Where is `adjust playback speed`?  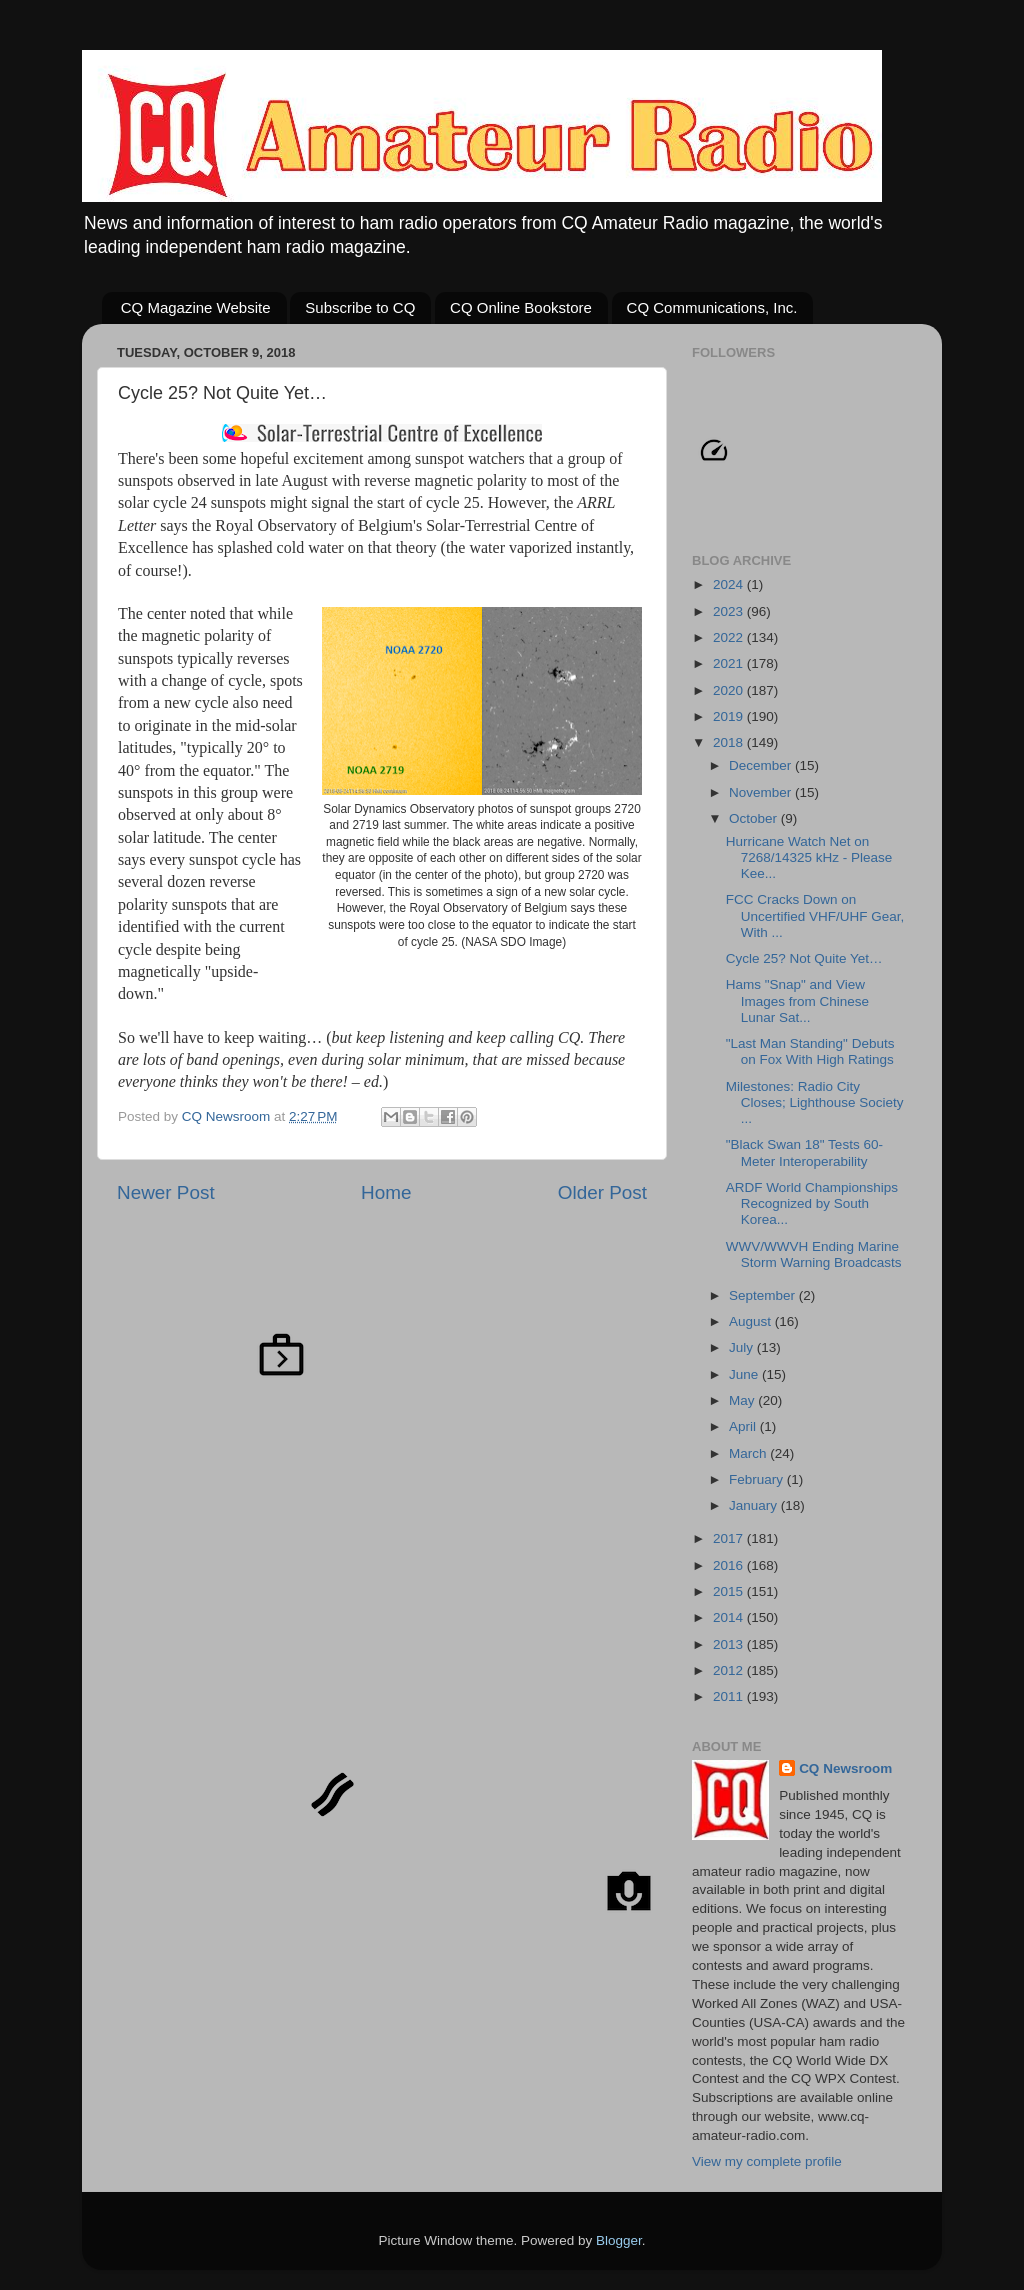 adjust playback speed is located at coordinates (714, 450).